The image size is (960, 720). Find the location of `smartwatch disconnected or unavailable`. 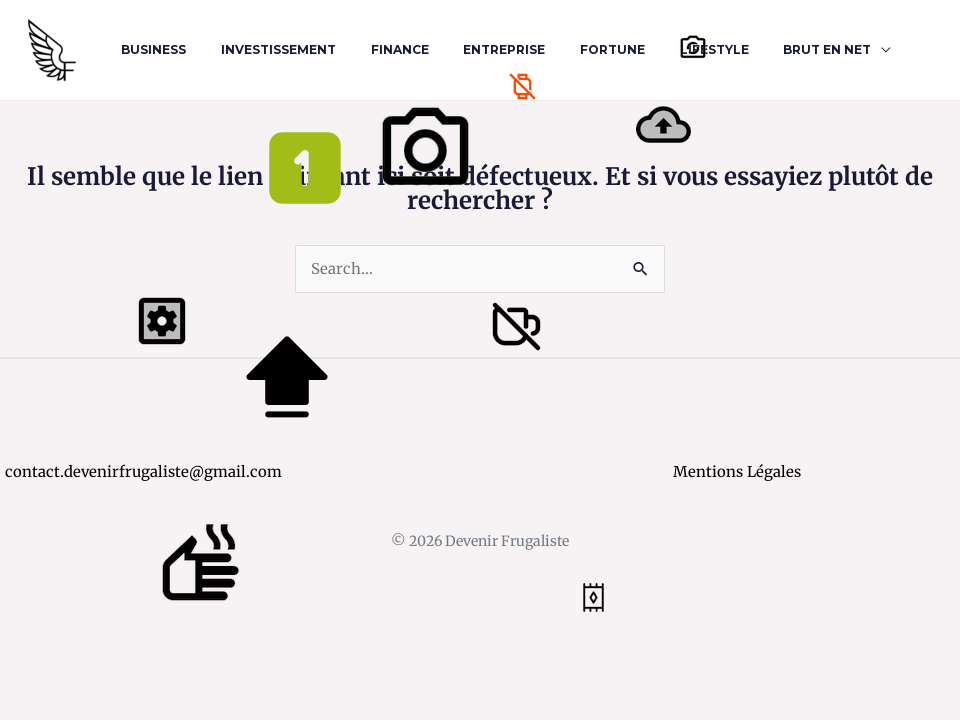

smartwatch disconnected or unavailable is located at coordinates (522, 86).